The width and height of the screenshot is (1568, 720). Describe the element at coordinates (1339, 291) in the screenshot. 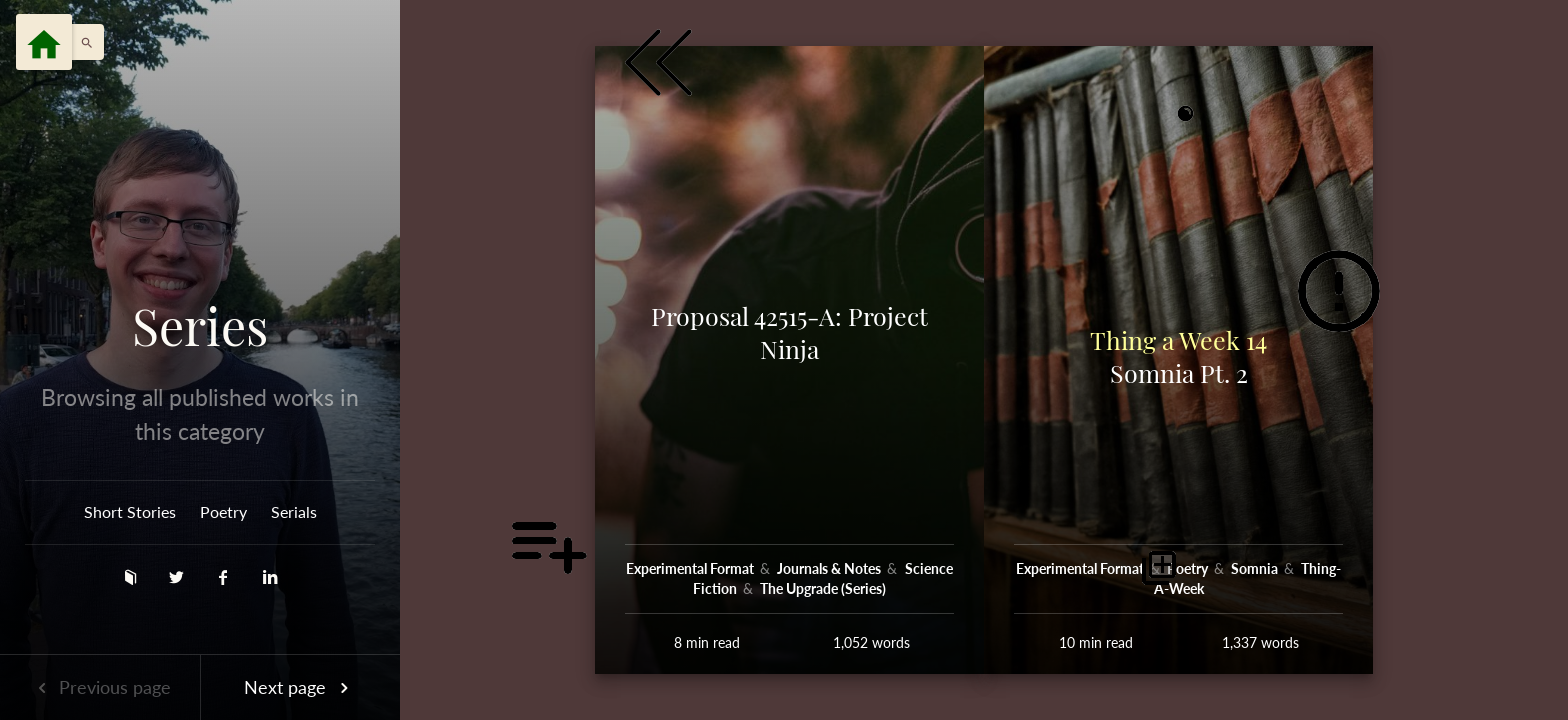

I see `indicates an error or warning state` at that location.